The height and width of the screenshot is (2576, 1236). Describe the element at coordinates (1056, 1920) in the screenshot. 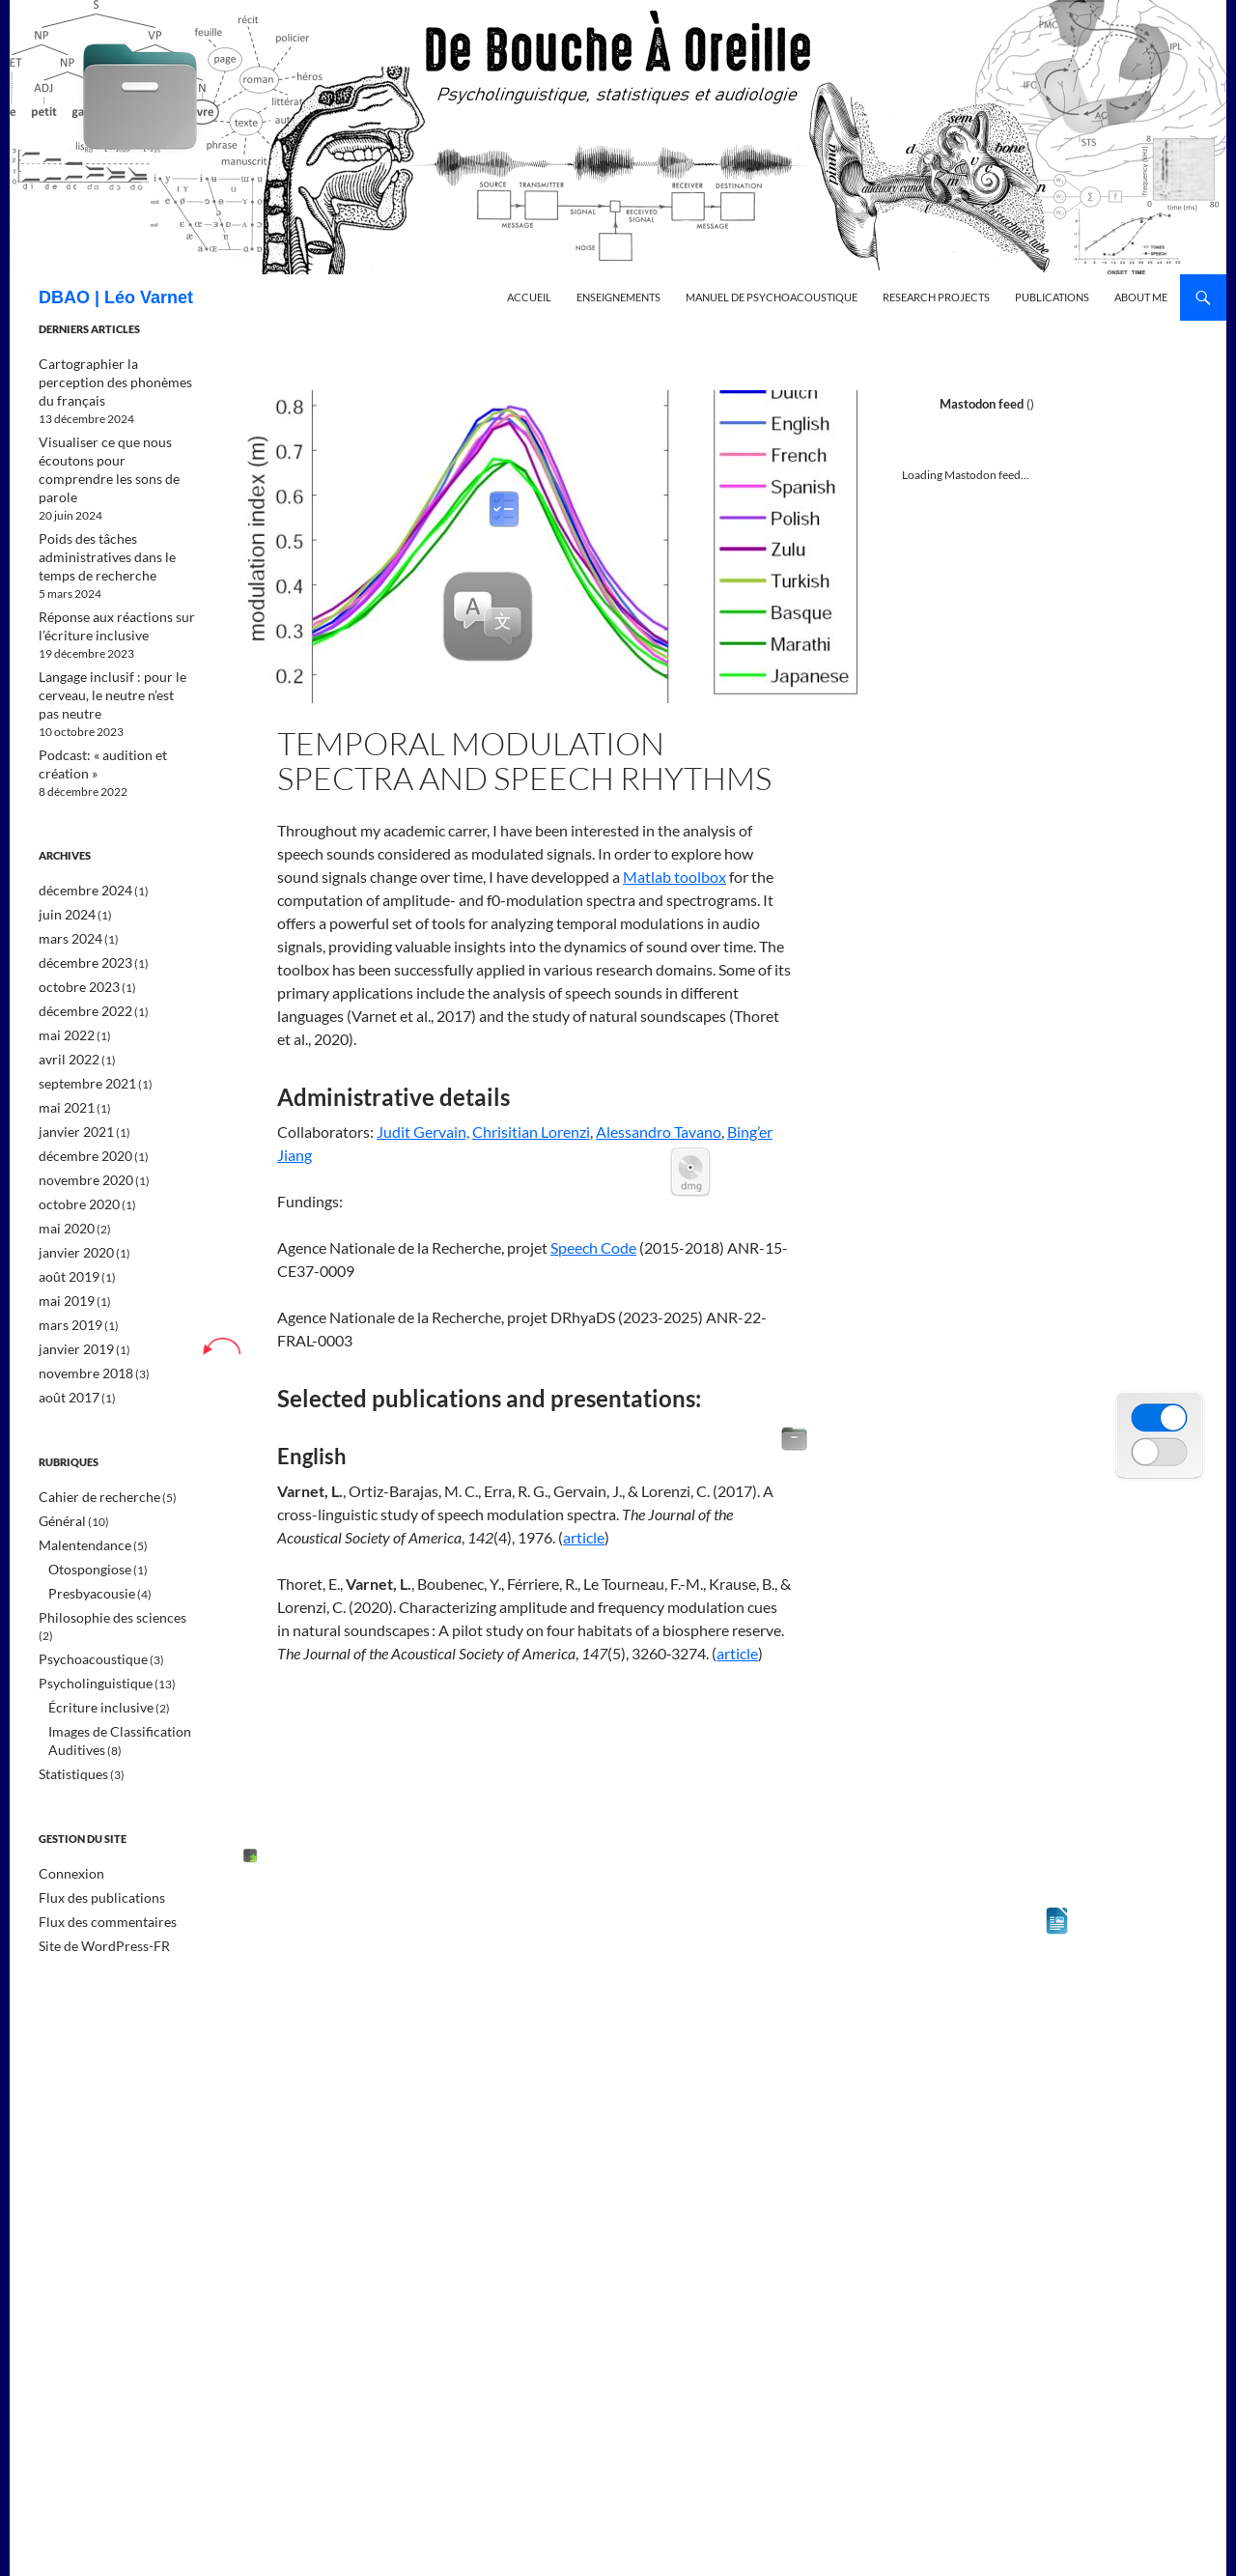

I see `open libreoffice writer application` at that location.